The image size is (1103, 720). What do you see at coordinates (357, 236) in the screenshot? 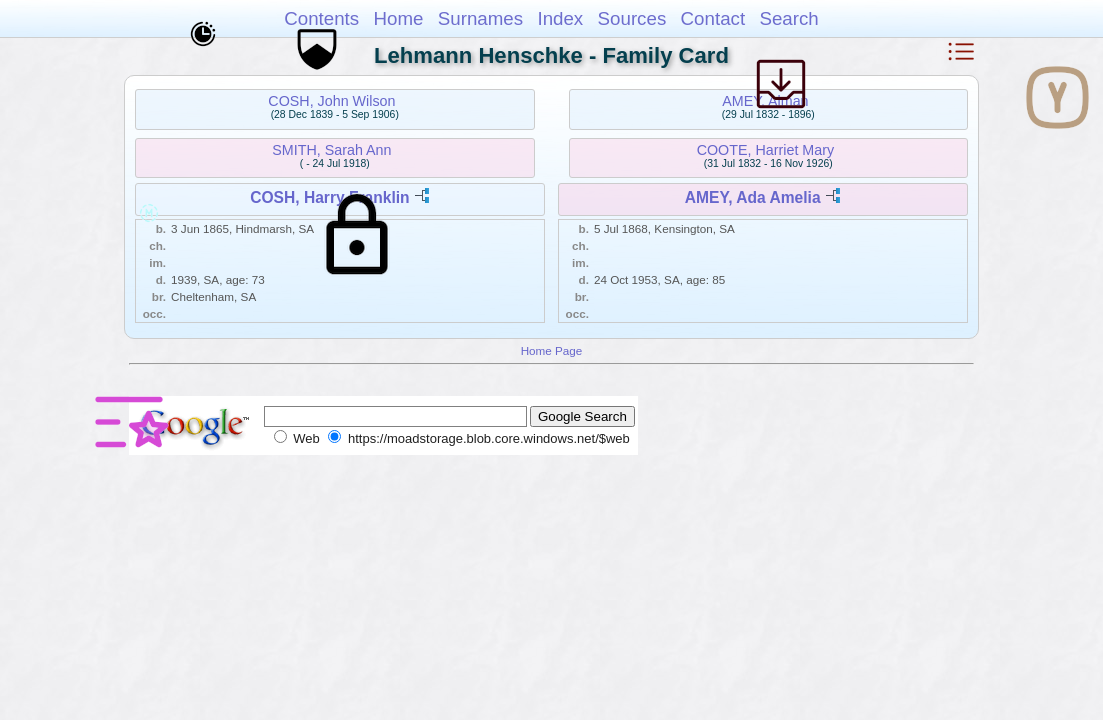
I see `lock or secure this item` at bounding box center [357, 236].